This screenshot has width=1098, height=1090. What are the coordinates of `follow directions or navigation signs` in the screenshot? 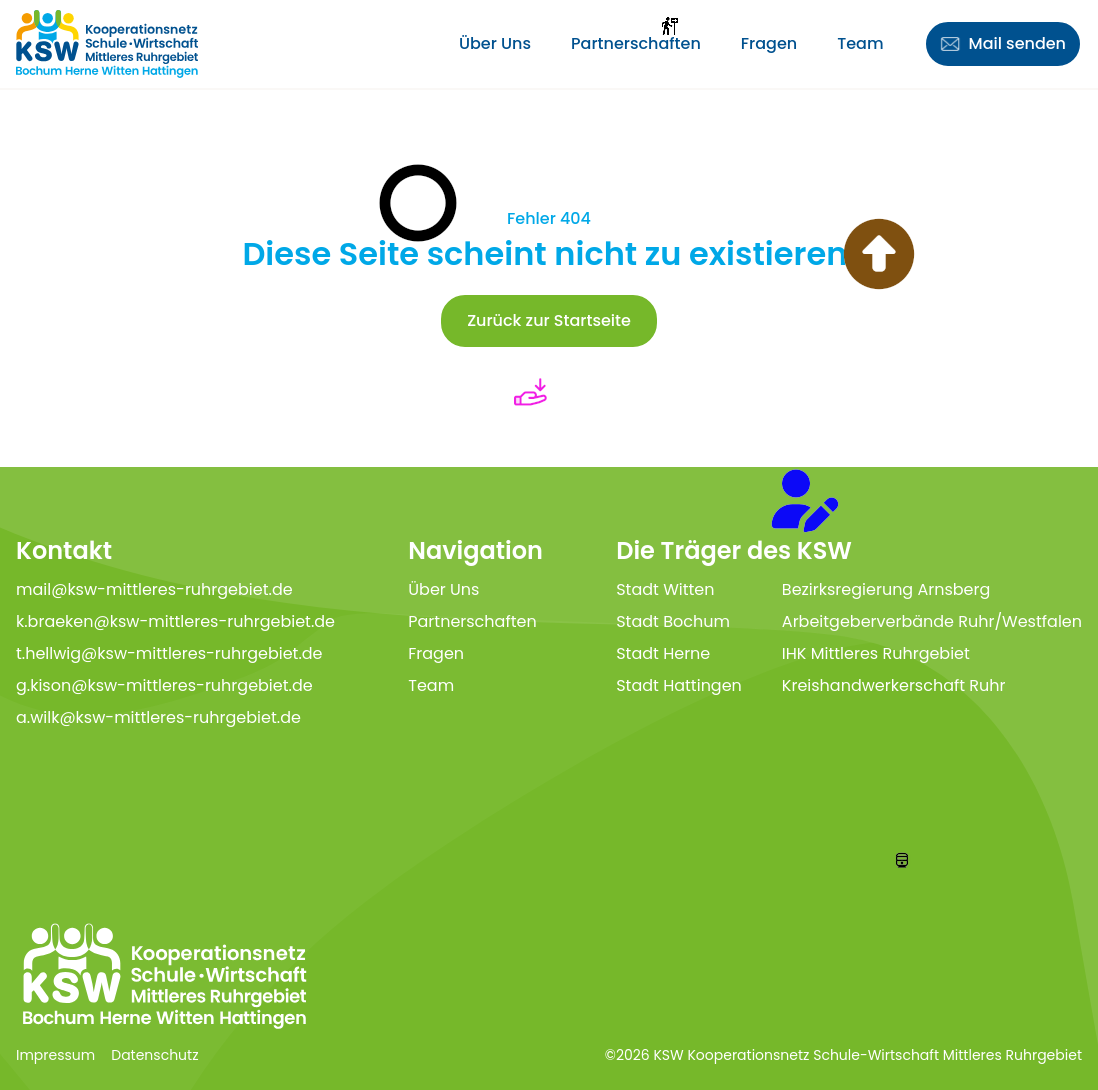 It's located at (670, 26).